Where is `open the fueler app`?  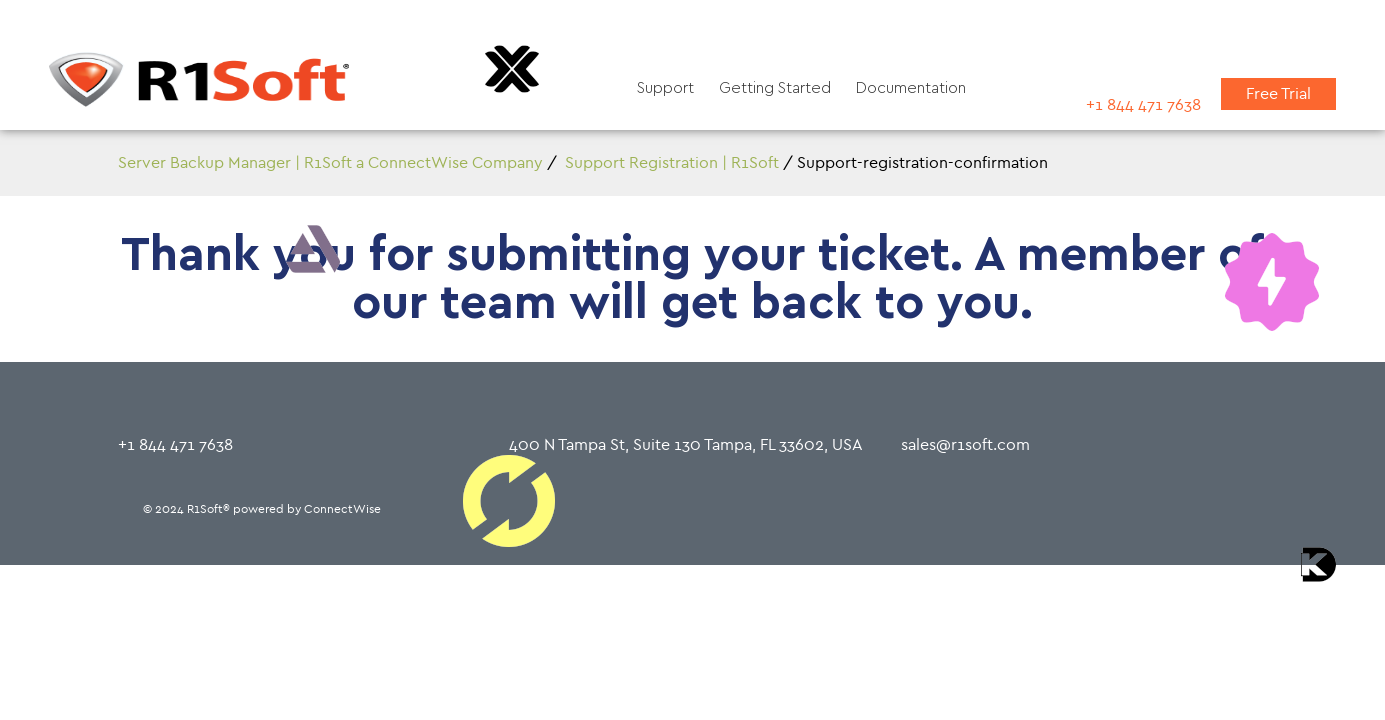 open the fueler app is located at coordinates (1272, 282).